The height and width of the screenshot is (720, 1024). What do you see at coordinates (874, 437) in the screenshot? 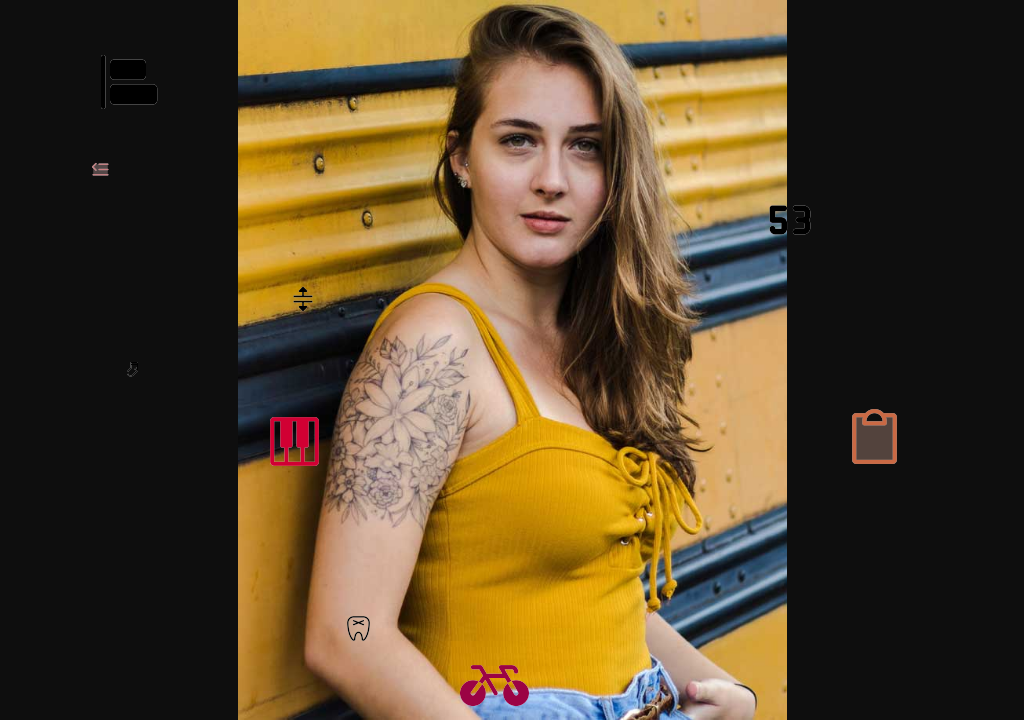
I see `access clipboard contents` at bounding box center [874, 437].